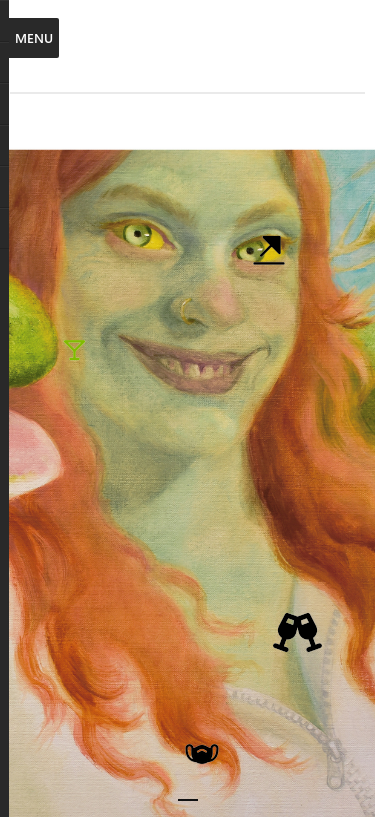 The width and height of the screenshot is (375, 817). What do you see at coordinates (269, 249) in the screenshot?
I see `open link in new window` at bounding box center [269, 249].